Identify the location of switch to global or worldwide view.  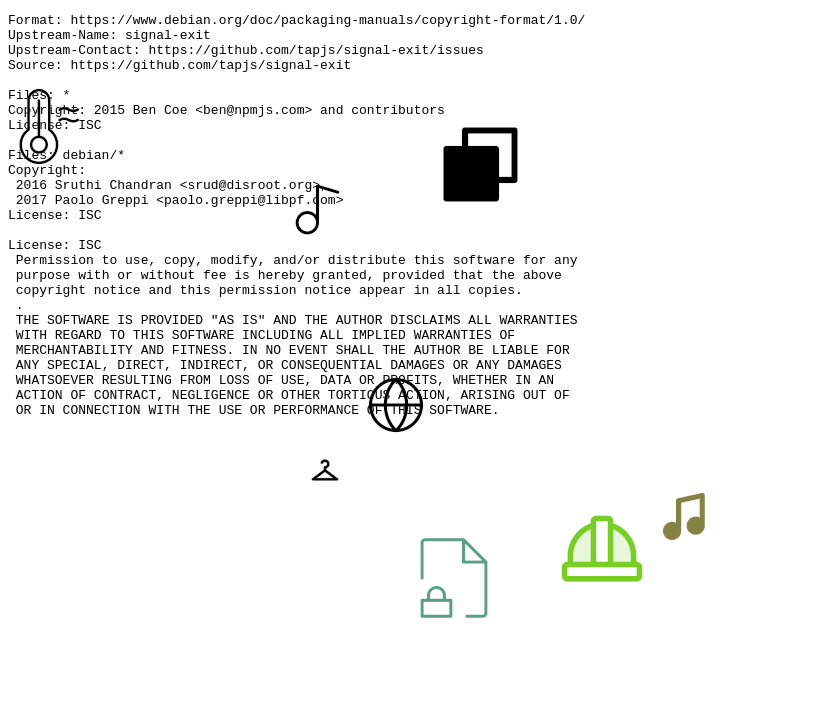
(396, 405).